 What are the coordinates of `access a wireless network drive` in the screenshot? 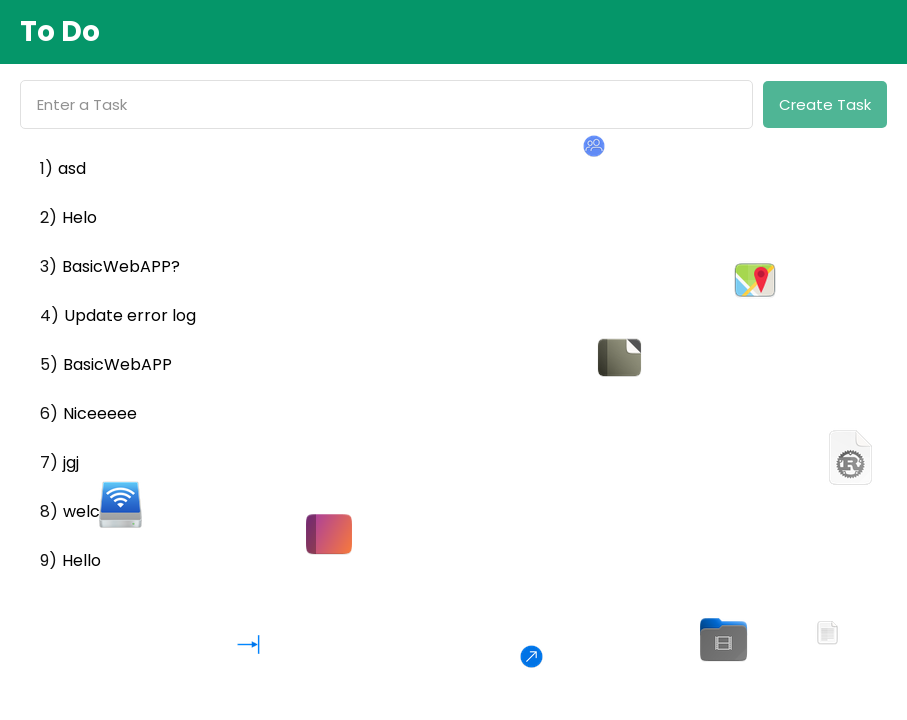 It's located at (120, 505).